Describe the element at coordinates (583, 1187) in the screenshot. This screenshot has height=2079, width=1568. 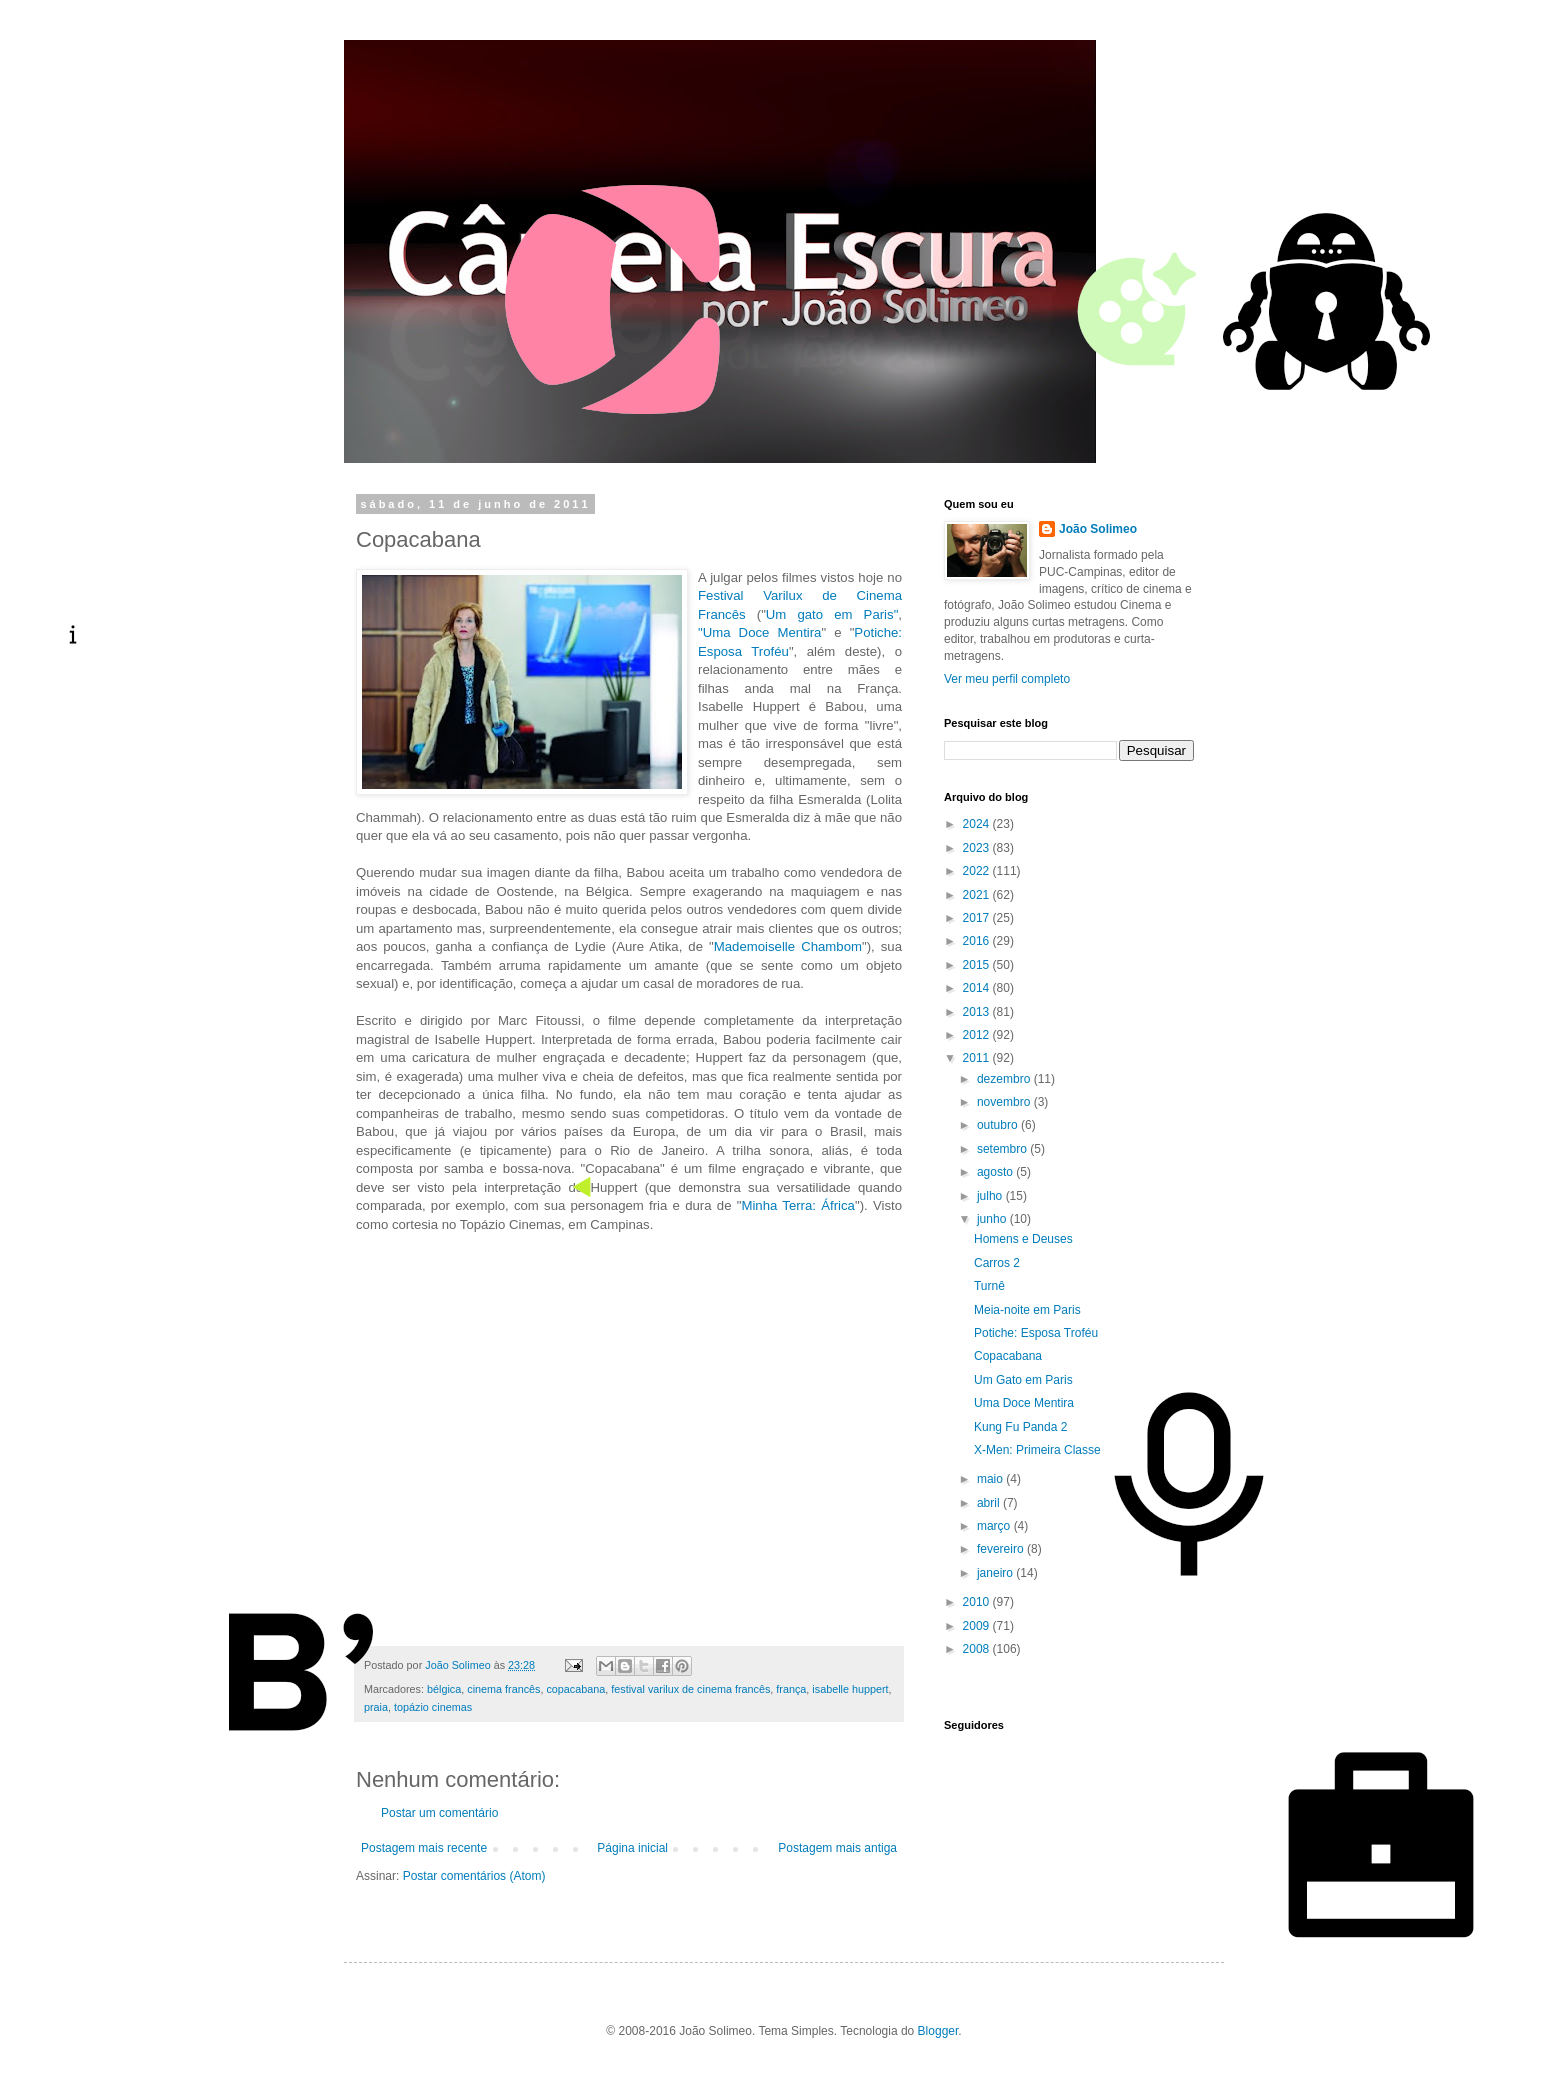
I see `play media in reverse` at that location.